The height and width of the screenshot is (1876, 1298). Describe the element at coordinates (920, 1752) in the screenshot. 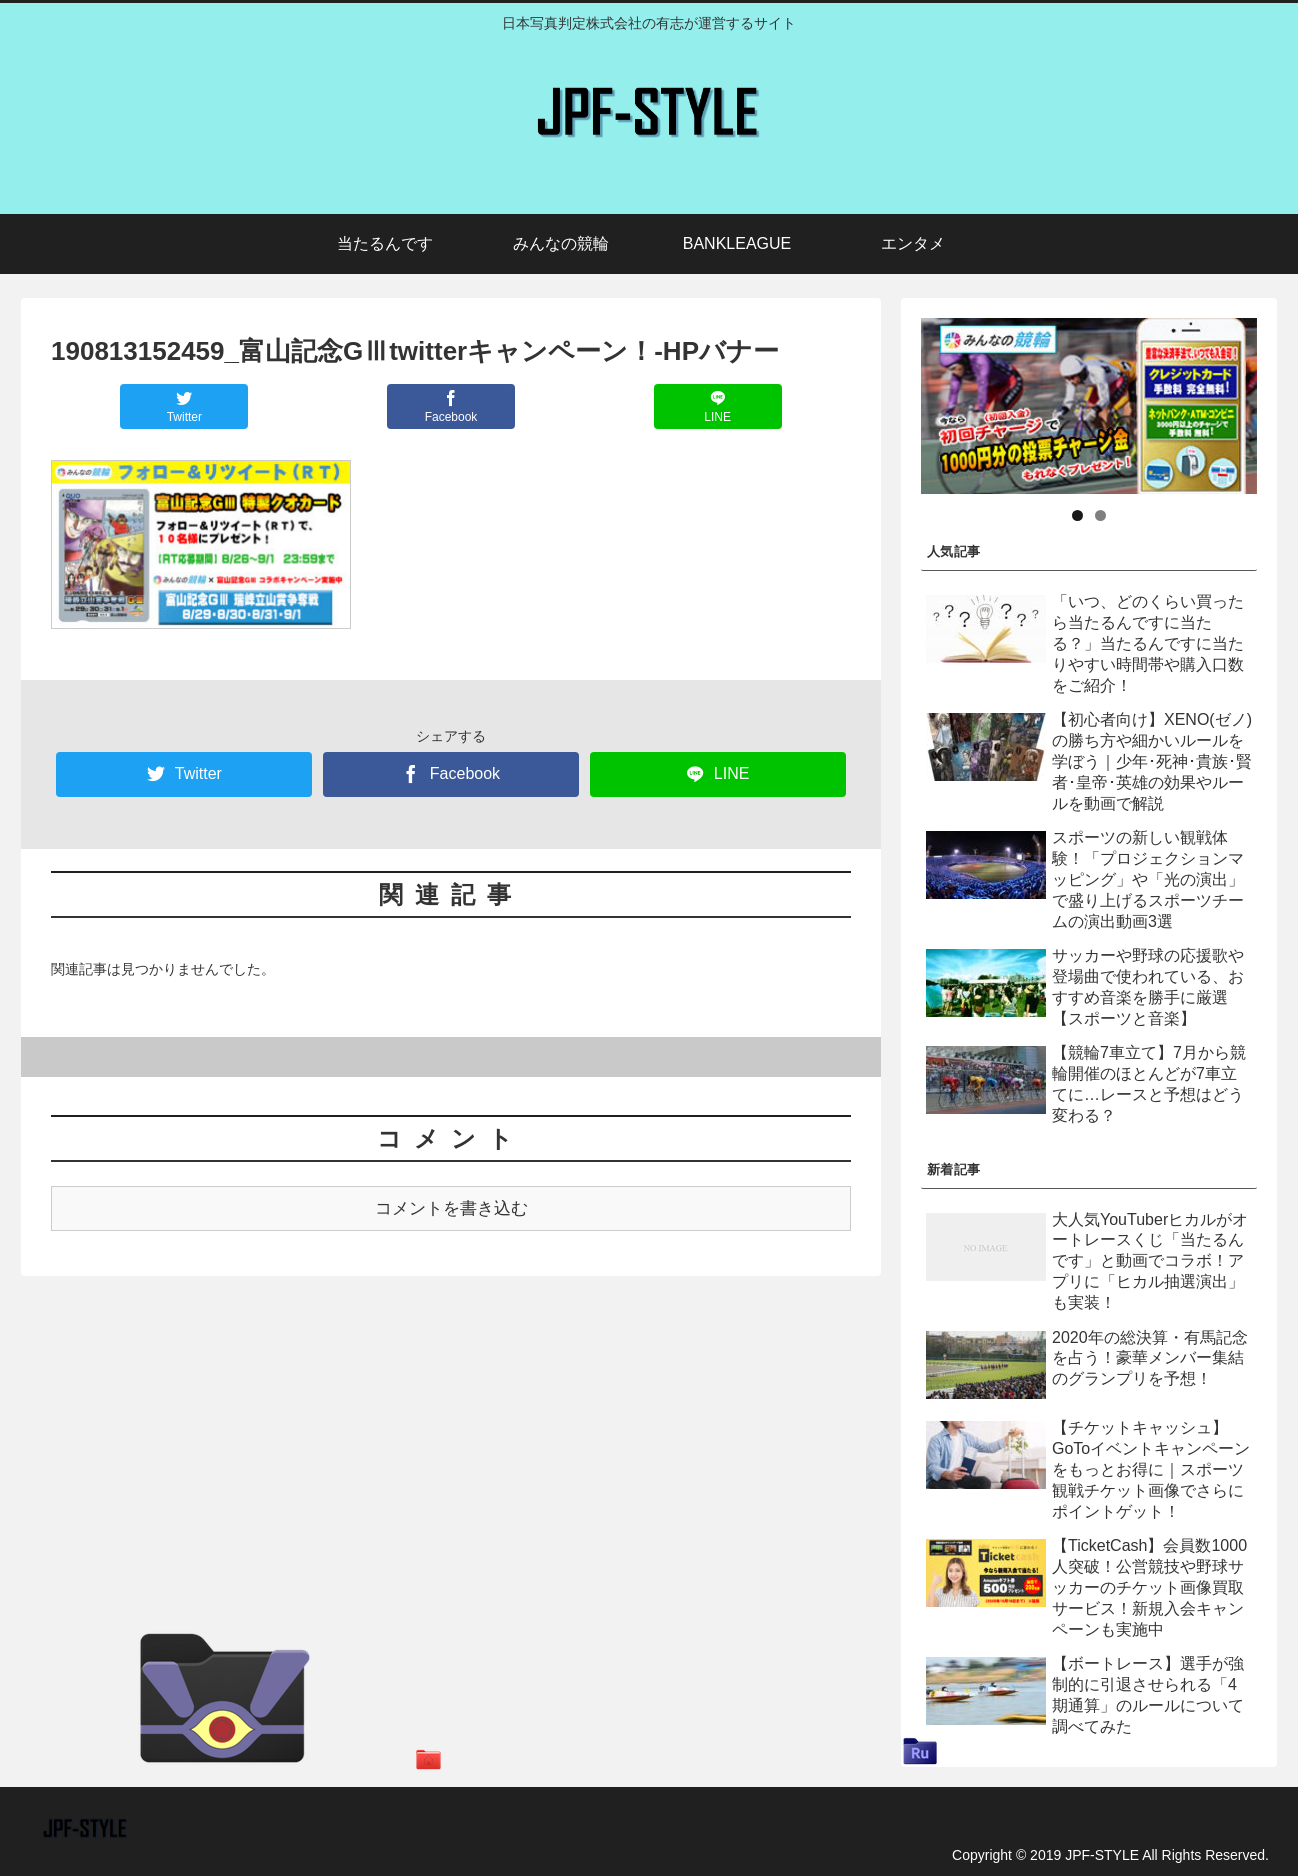

I see `folder containing Adobe Premiere Rush project files` at that location.